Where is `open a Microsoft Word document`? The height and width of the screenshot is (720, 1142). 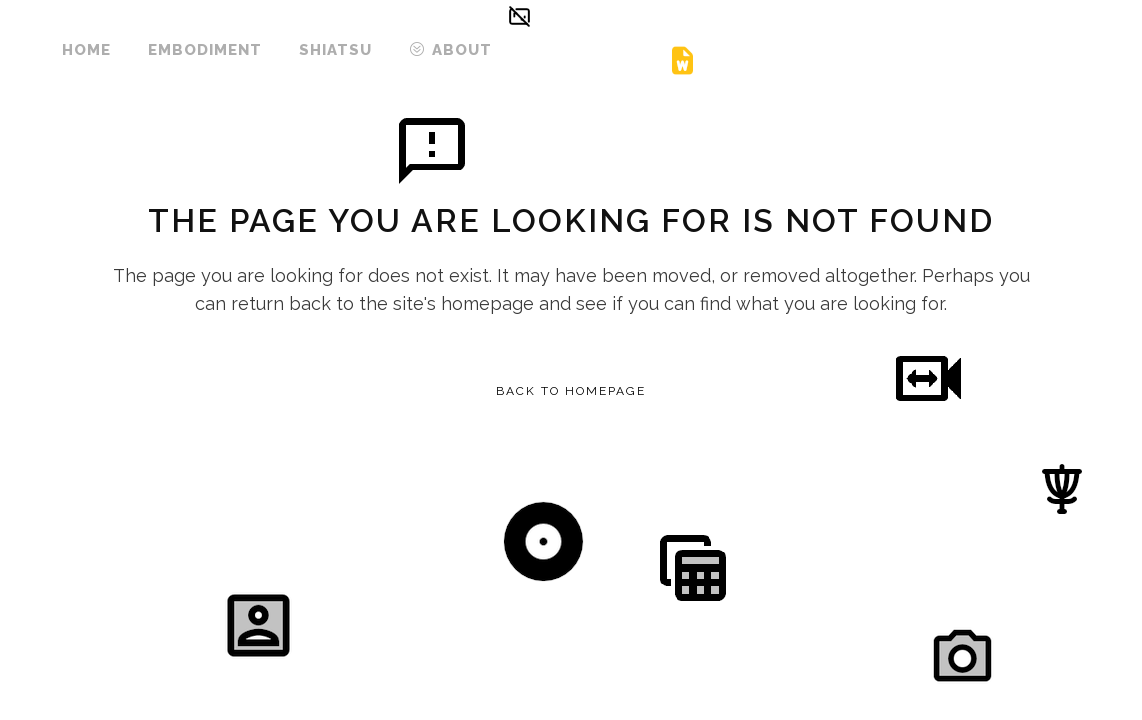 open a Microsoft Word document is located at coordinates (682, 60).